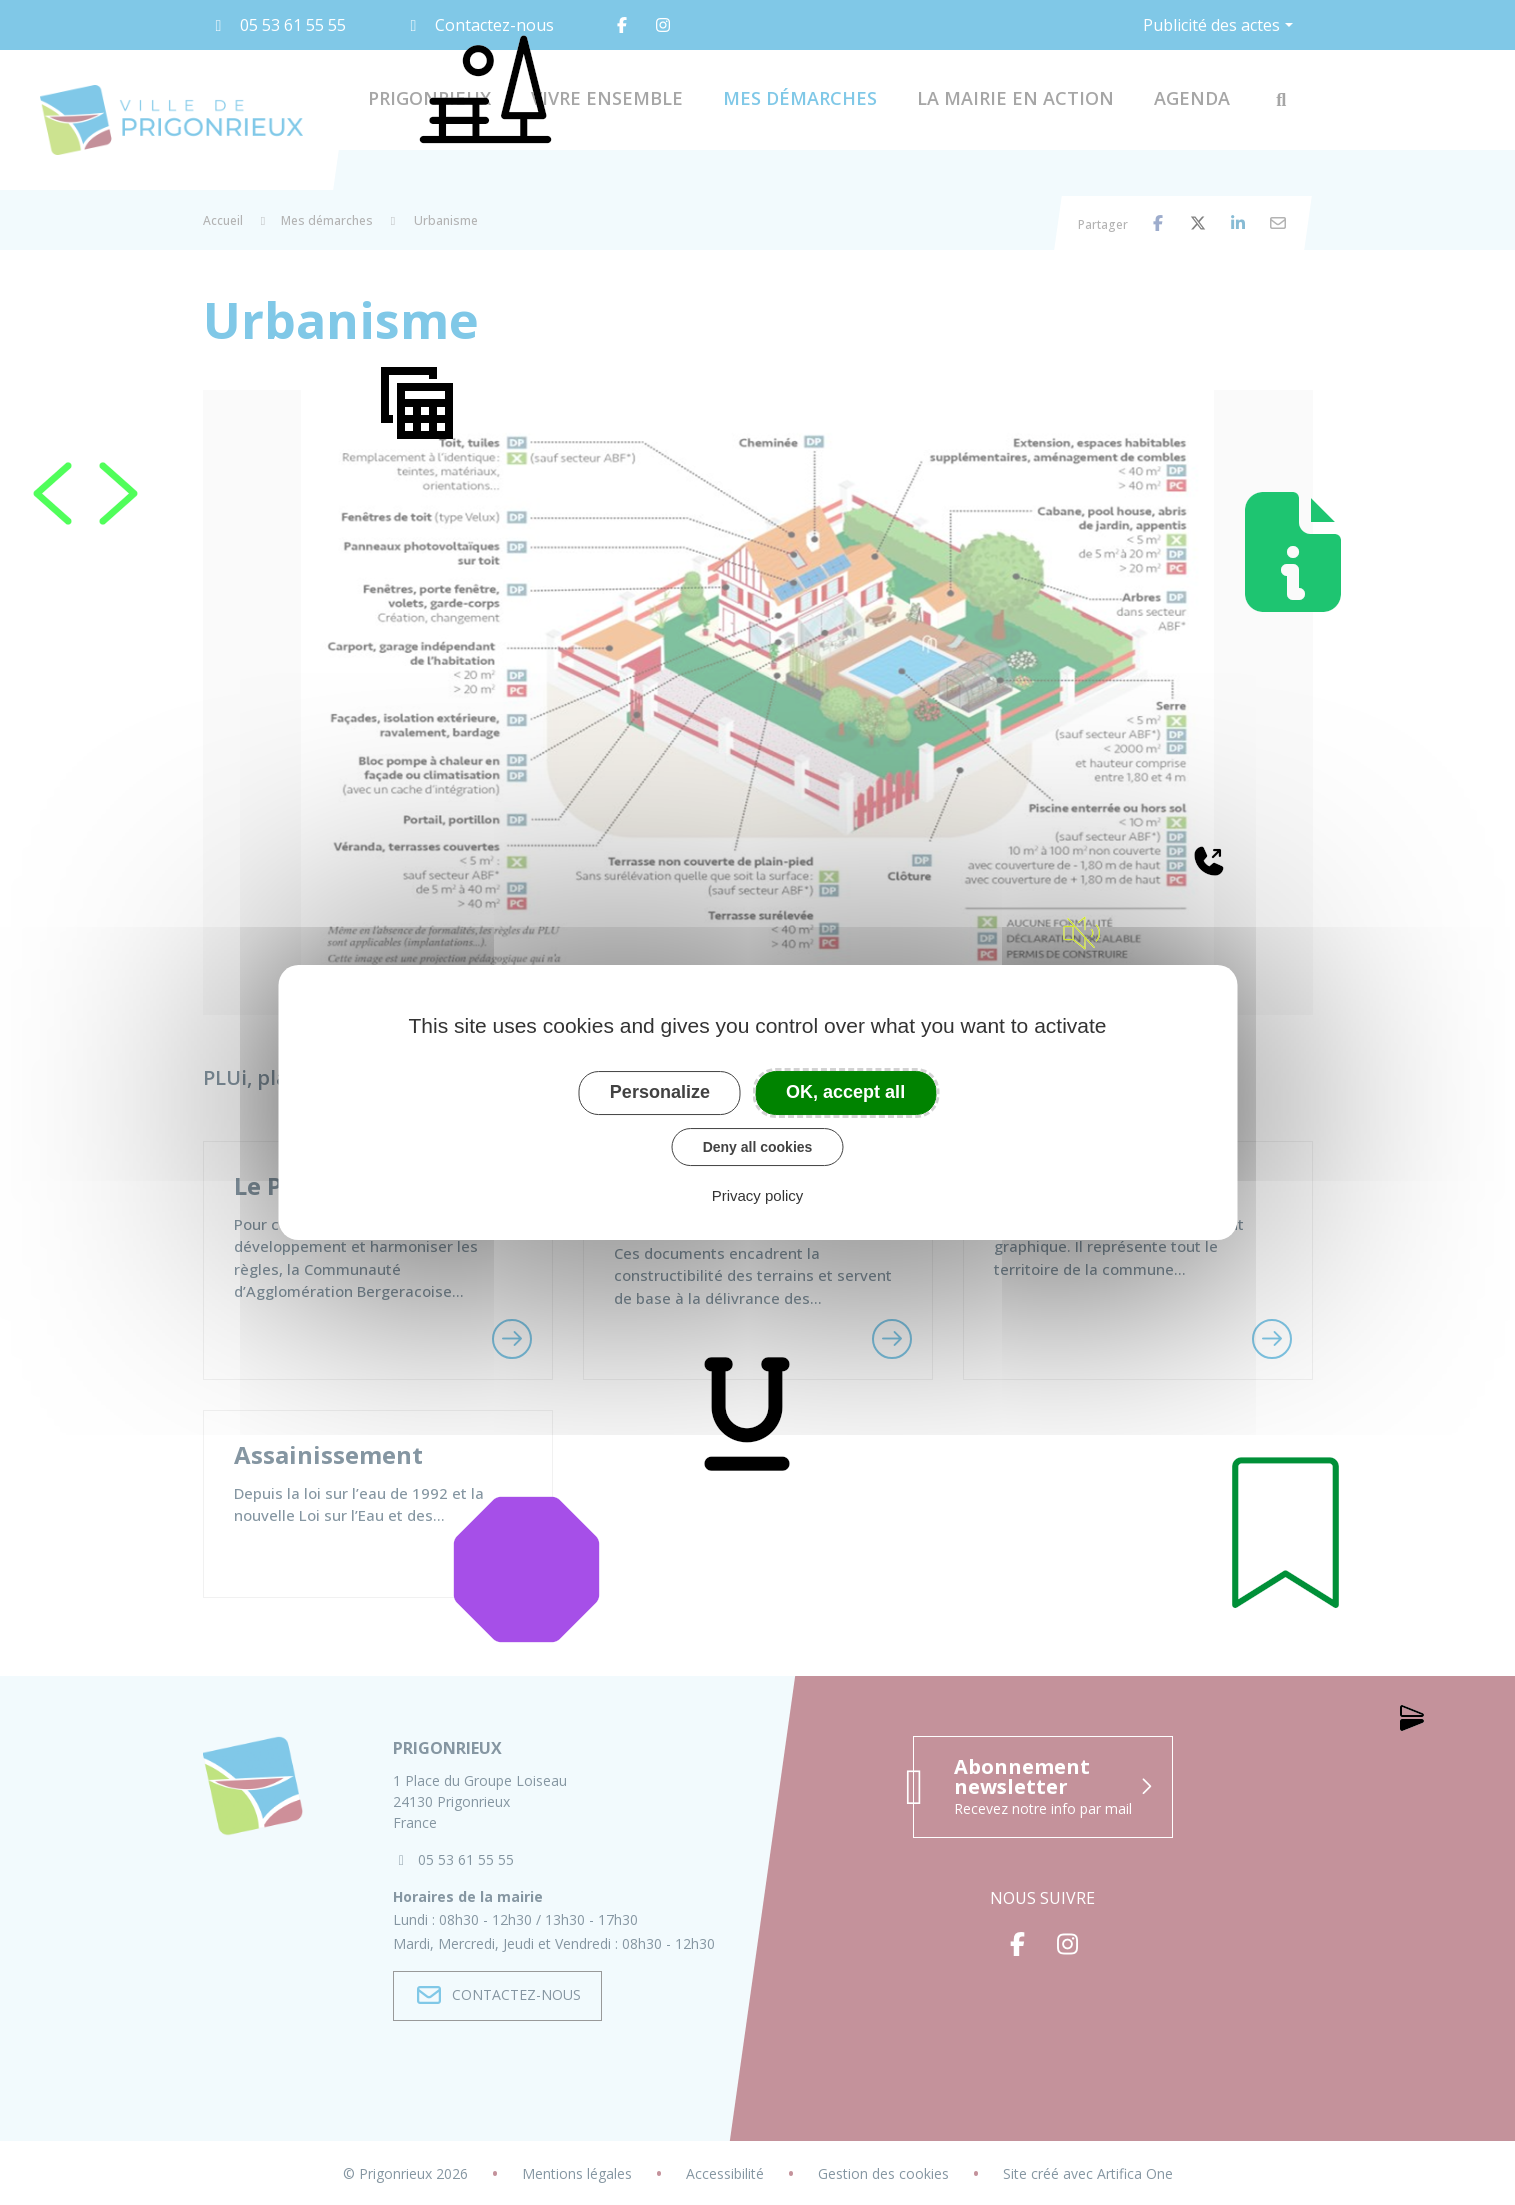 The height and width of the screenshot is (2205, 1515). I want to click on mute audio or sound, so click(1081, 933).